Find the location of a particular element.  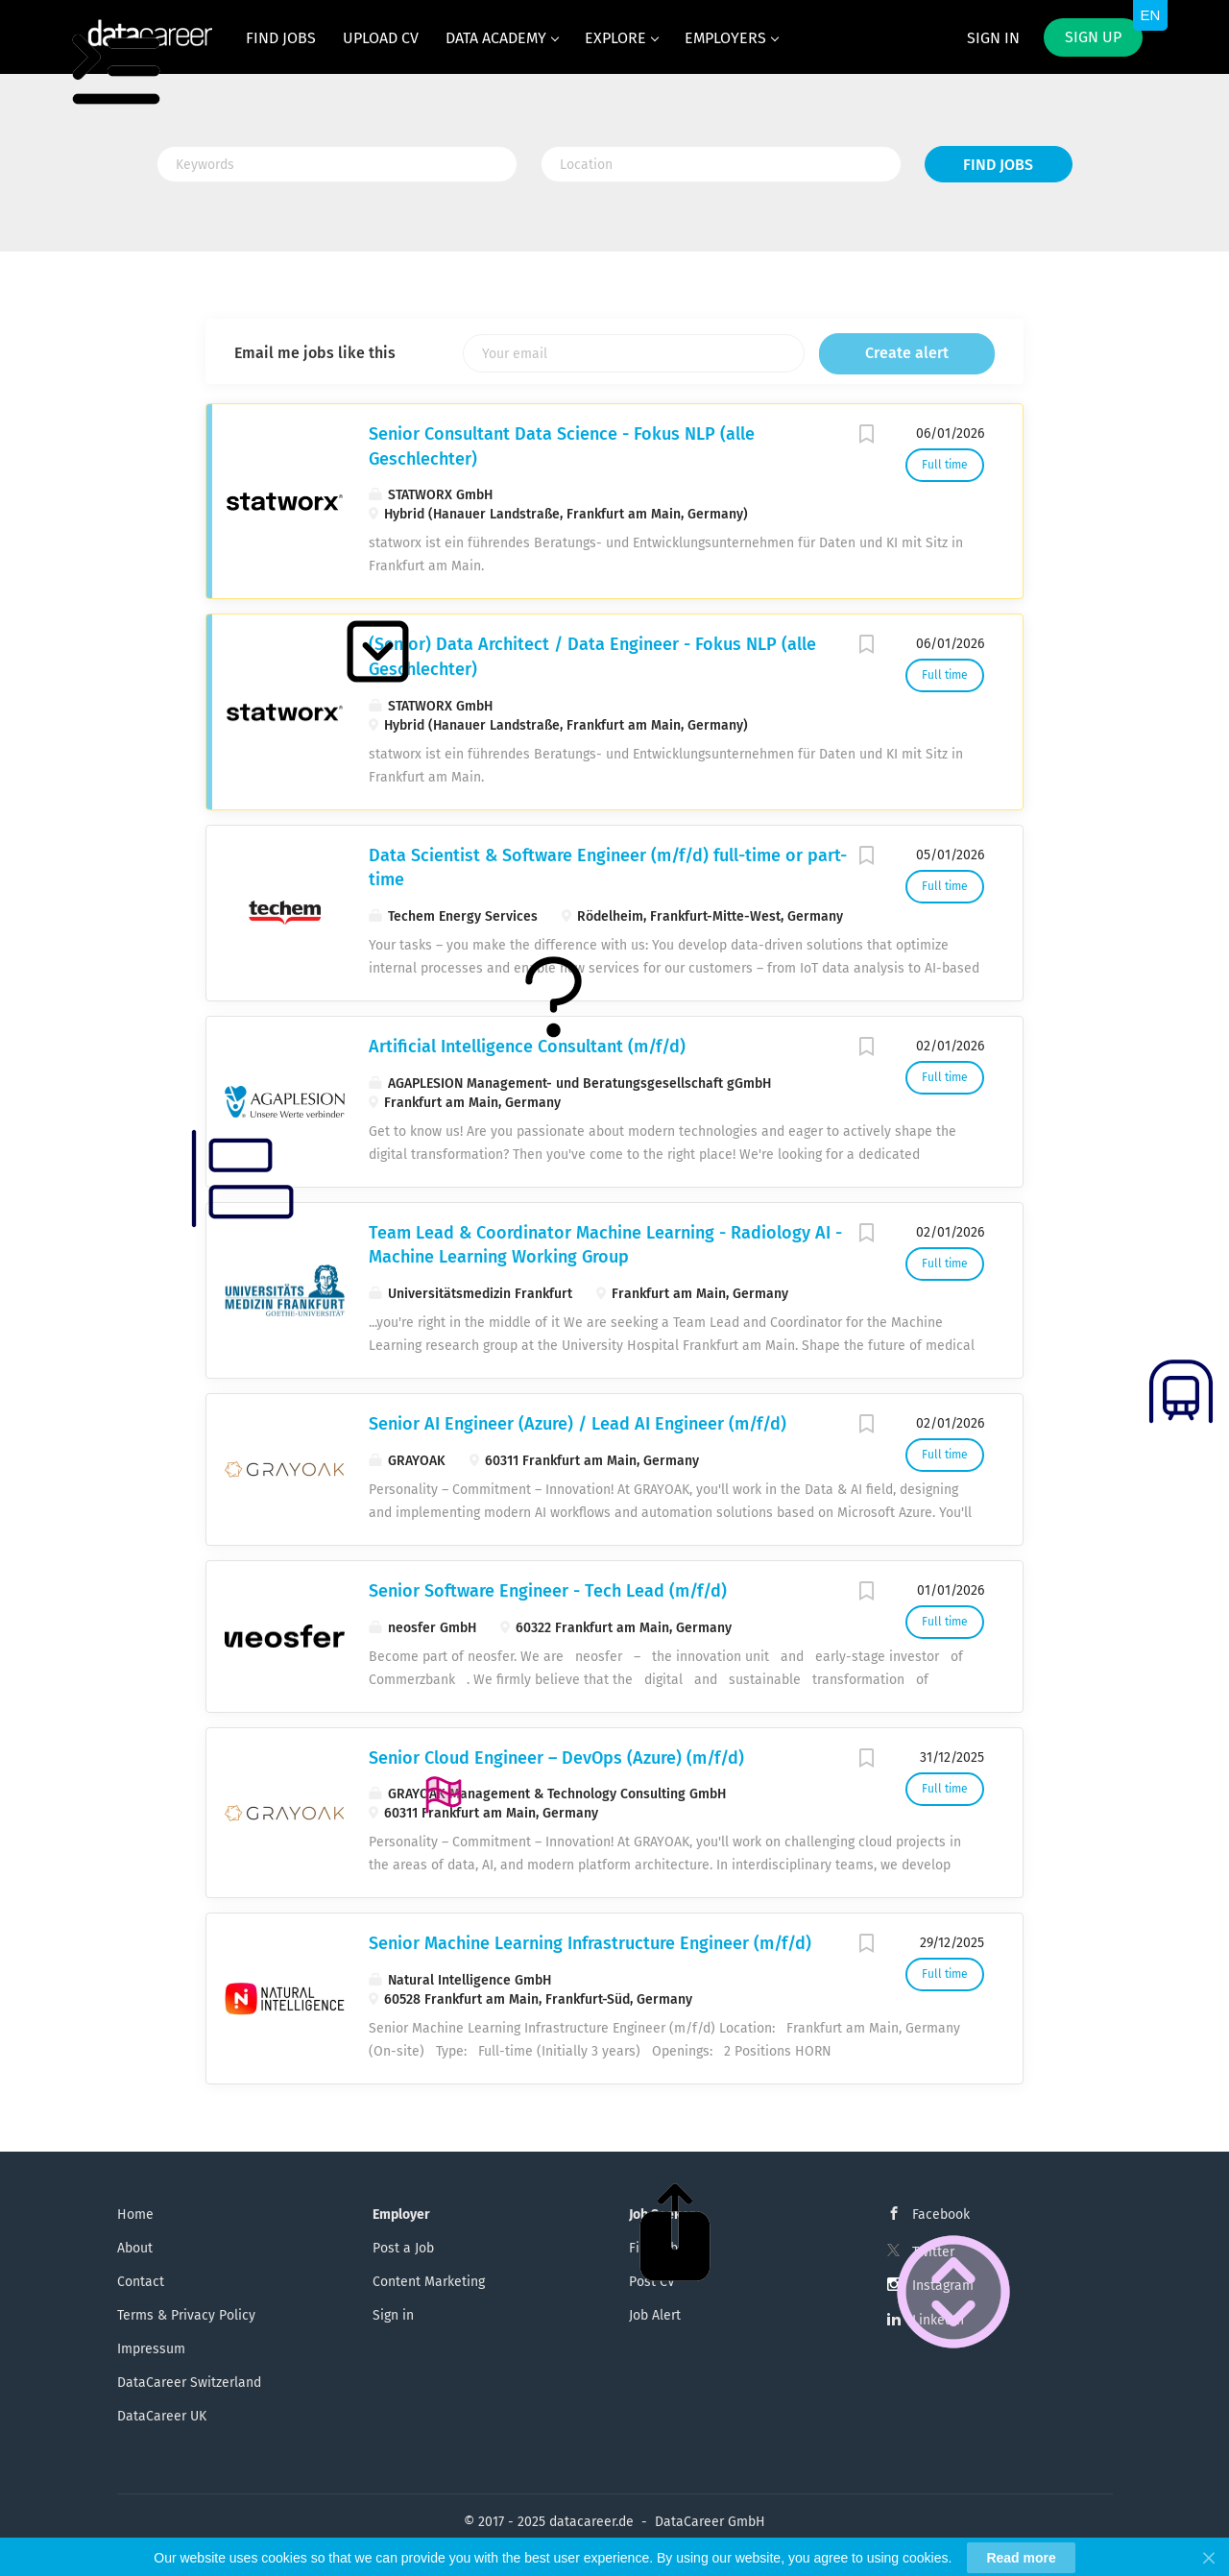

expand or collapse a section is located at coordinates (953, 2292).